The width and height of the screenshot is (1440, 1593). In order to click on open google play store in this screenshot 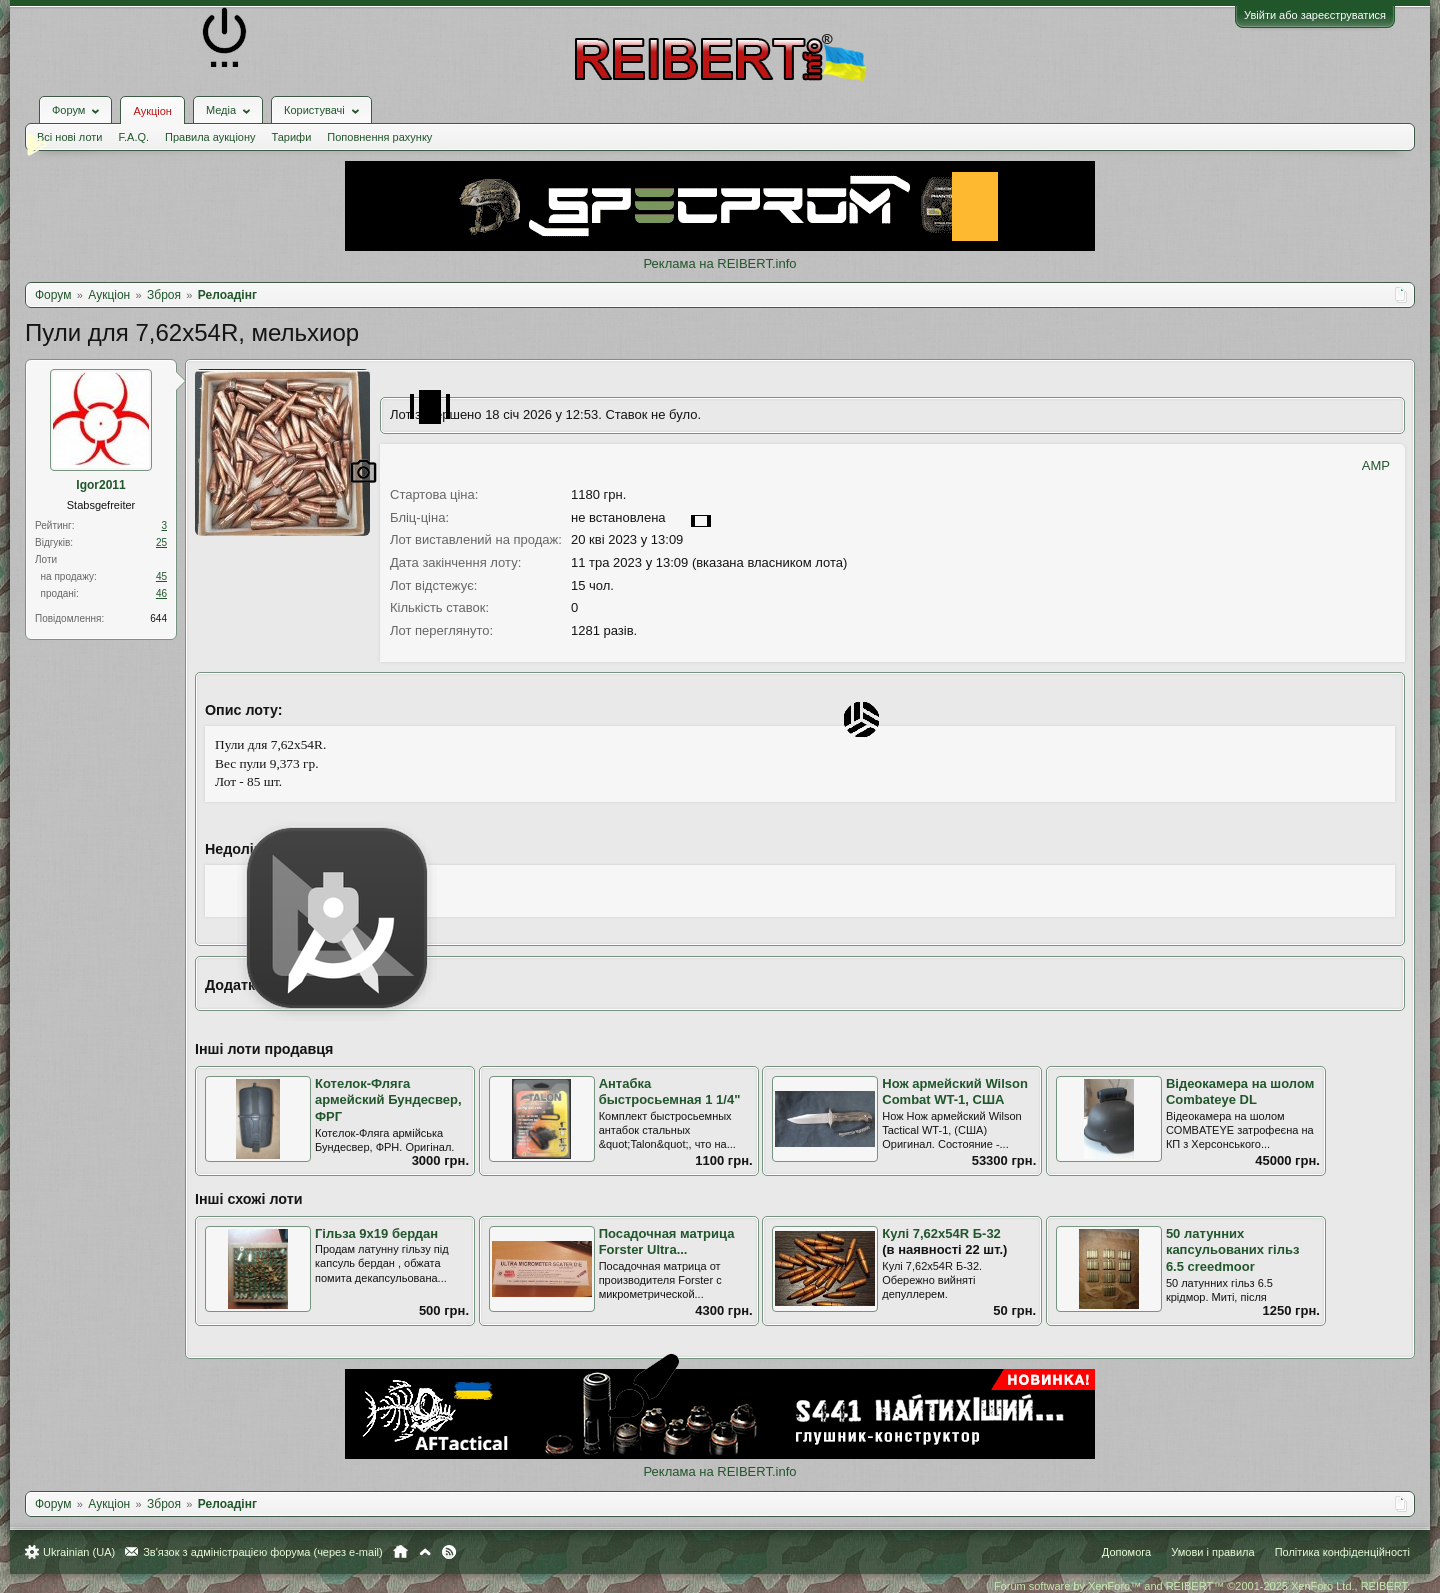, I will do `click(35, 144)`.